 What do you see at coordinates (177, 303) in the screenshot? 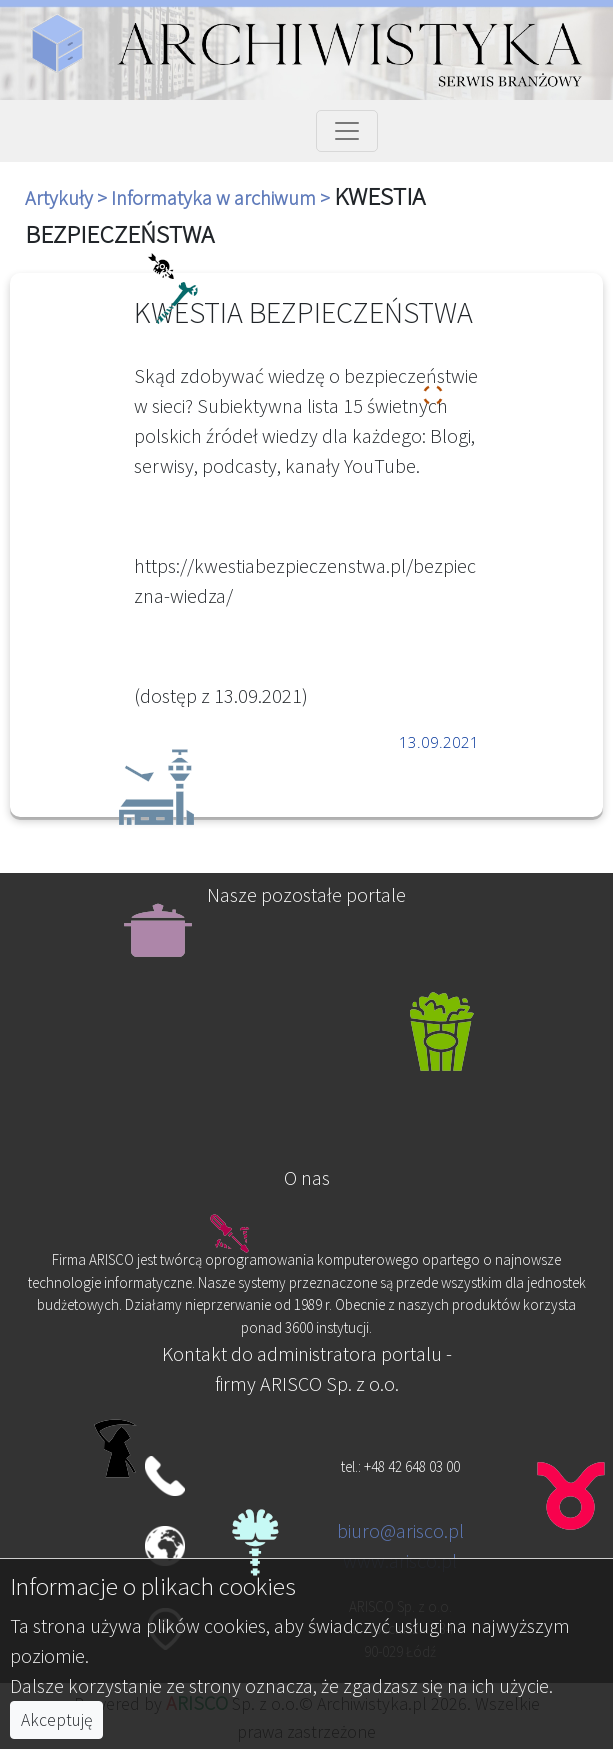
I see `select bone mace as equipped weapon` at bounding box center [177, 303].